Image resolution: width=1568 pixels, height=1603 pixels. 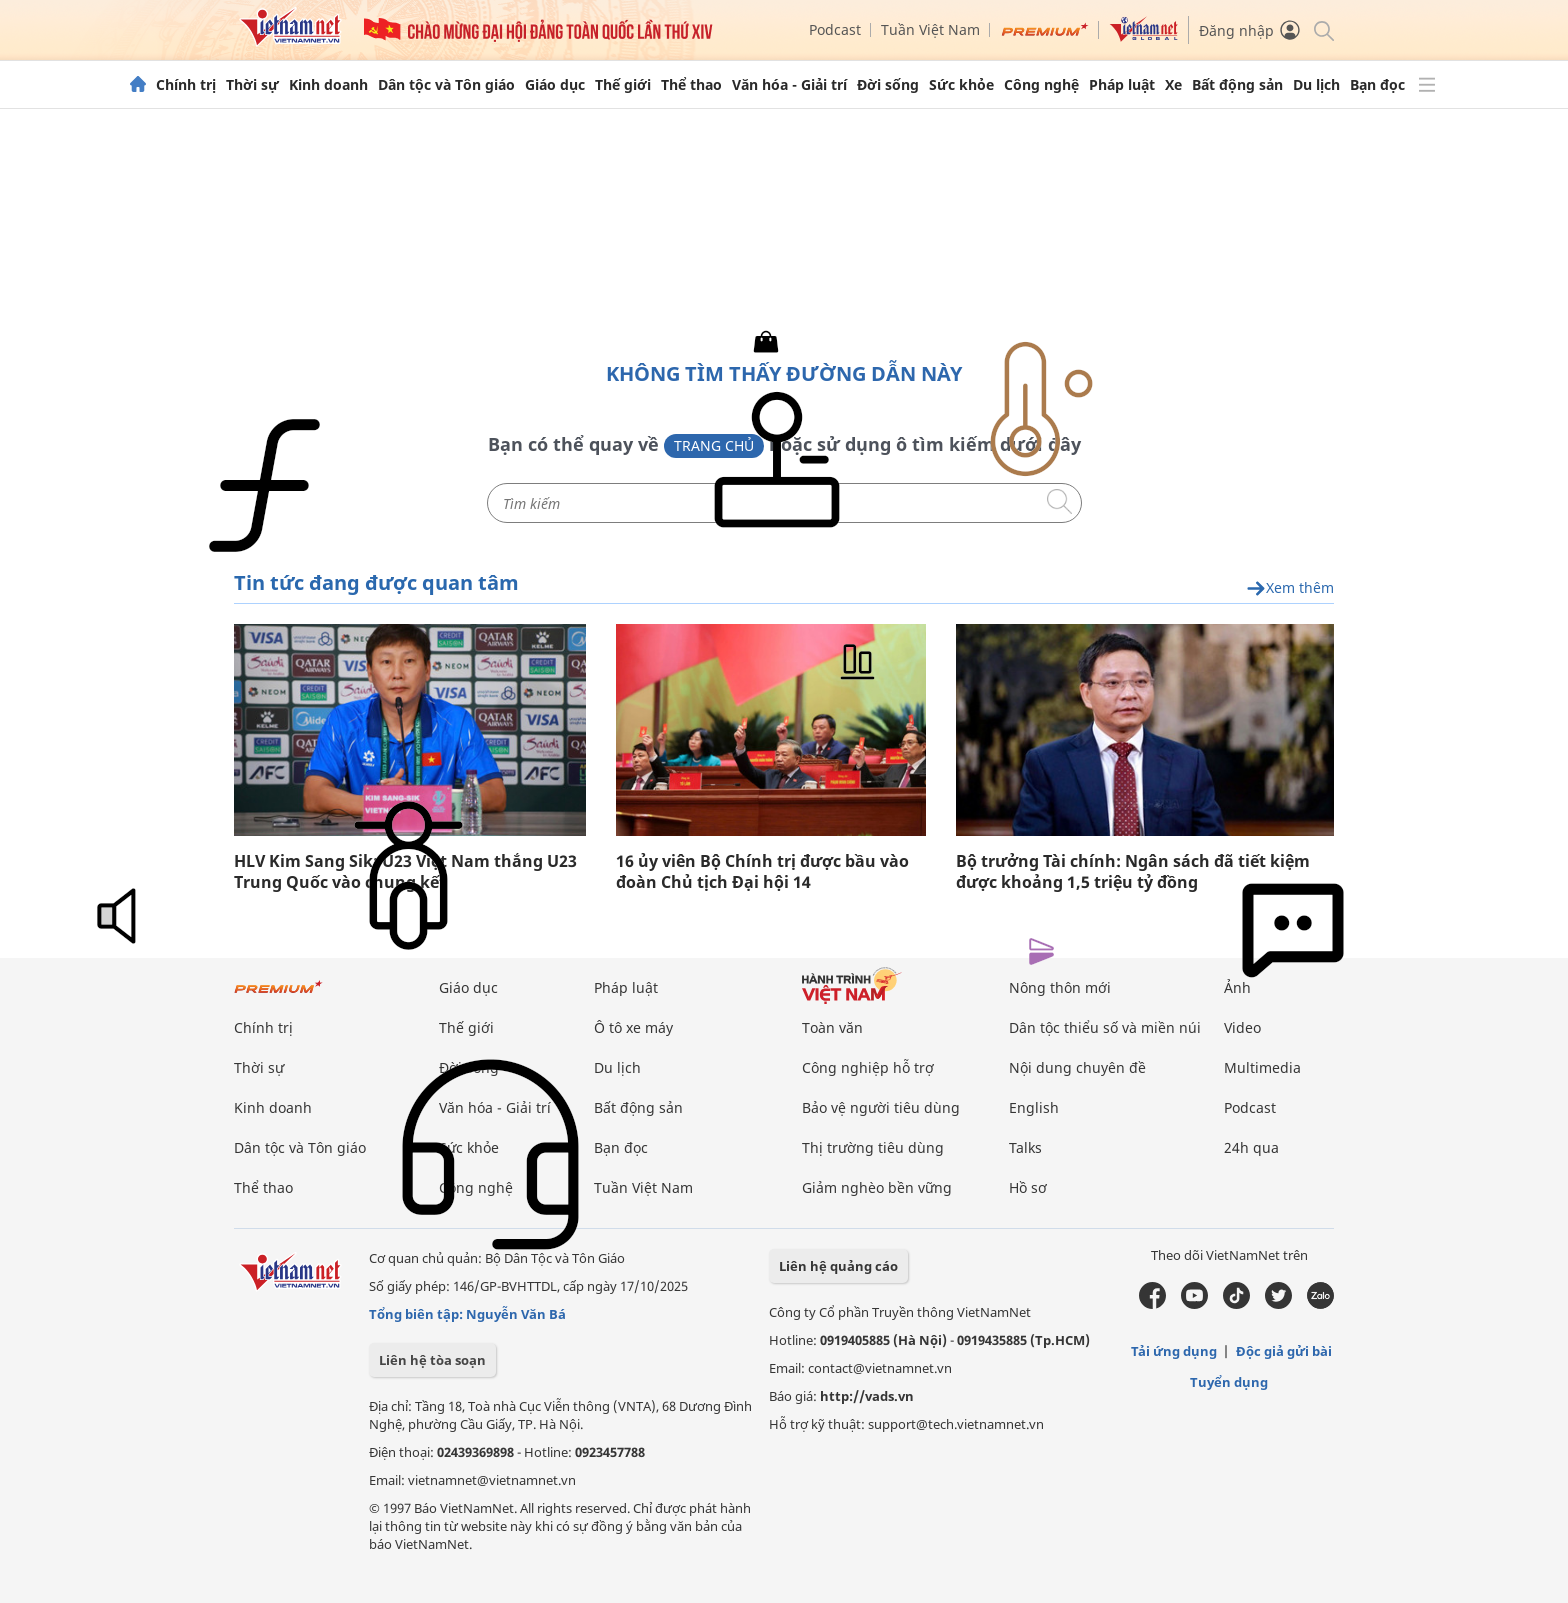 What do you see at coordinates (408, 875) in the screenshot?
I see `select moped or scooter as transportation mode` at bounding box center [408, 875].